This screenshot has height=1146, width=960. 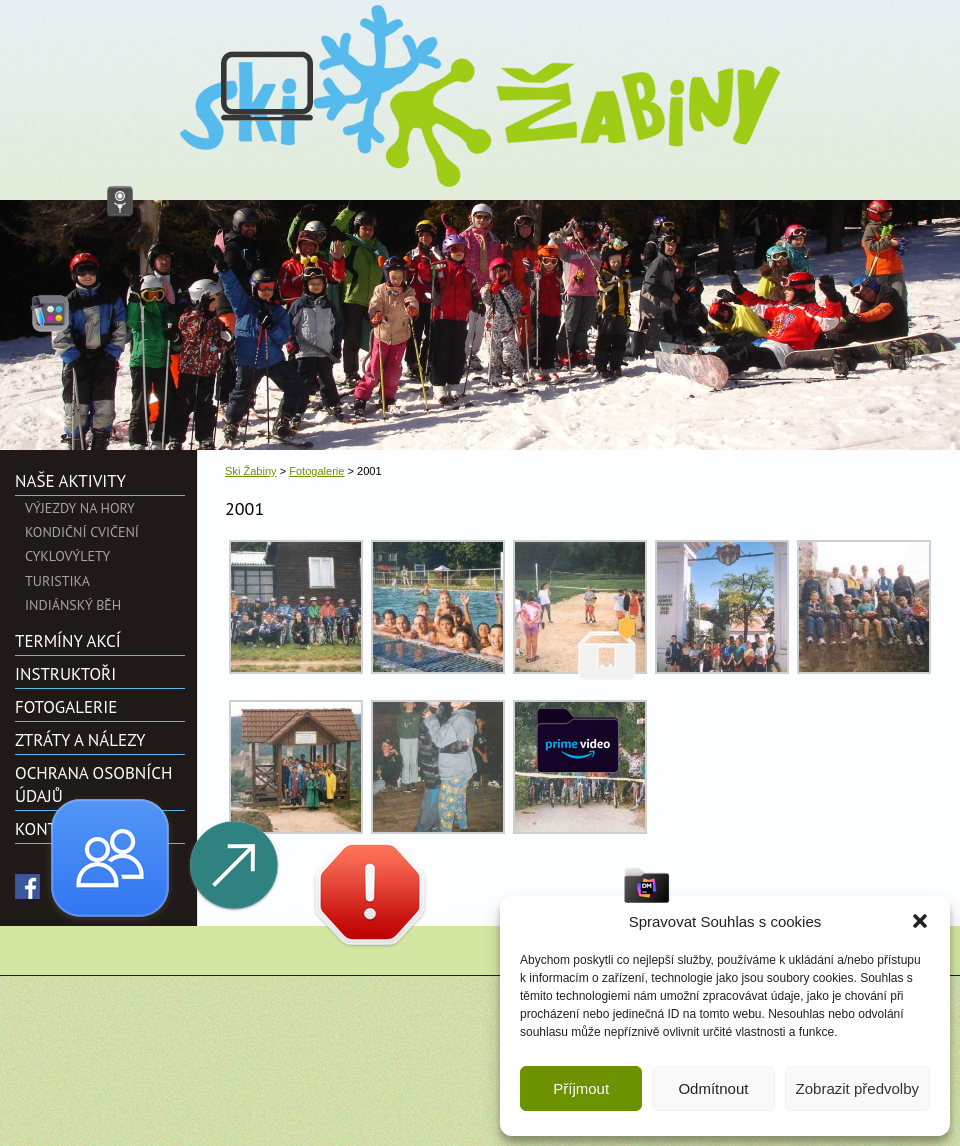 What do you see at coordinates (234, 865) in the screenshot?
I see `indicates a symbolic link or shortcut to another file` at bounding box center [234, 865].